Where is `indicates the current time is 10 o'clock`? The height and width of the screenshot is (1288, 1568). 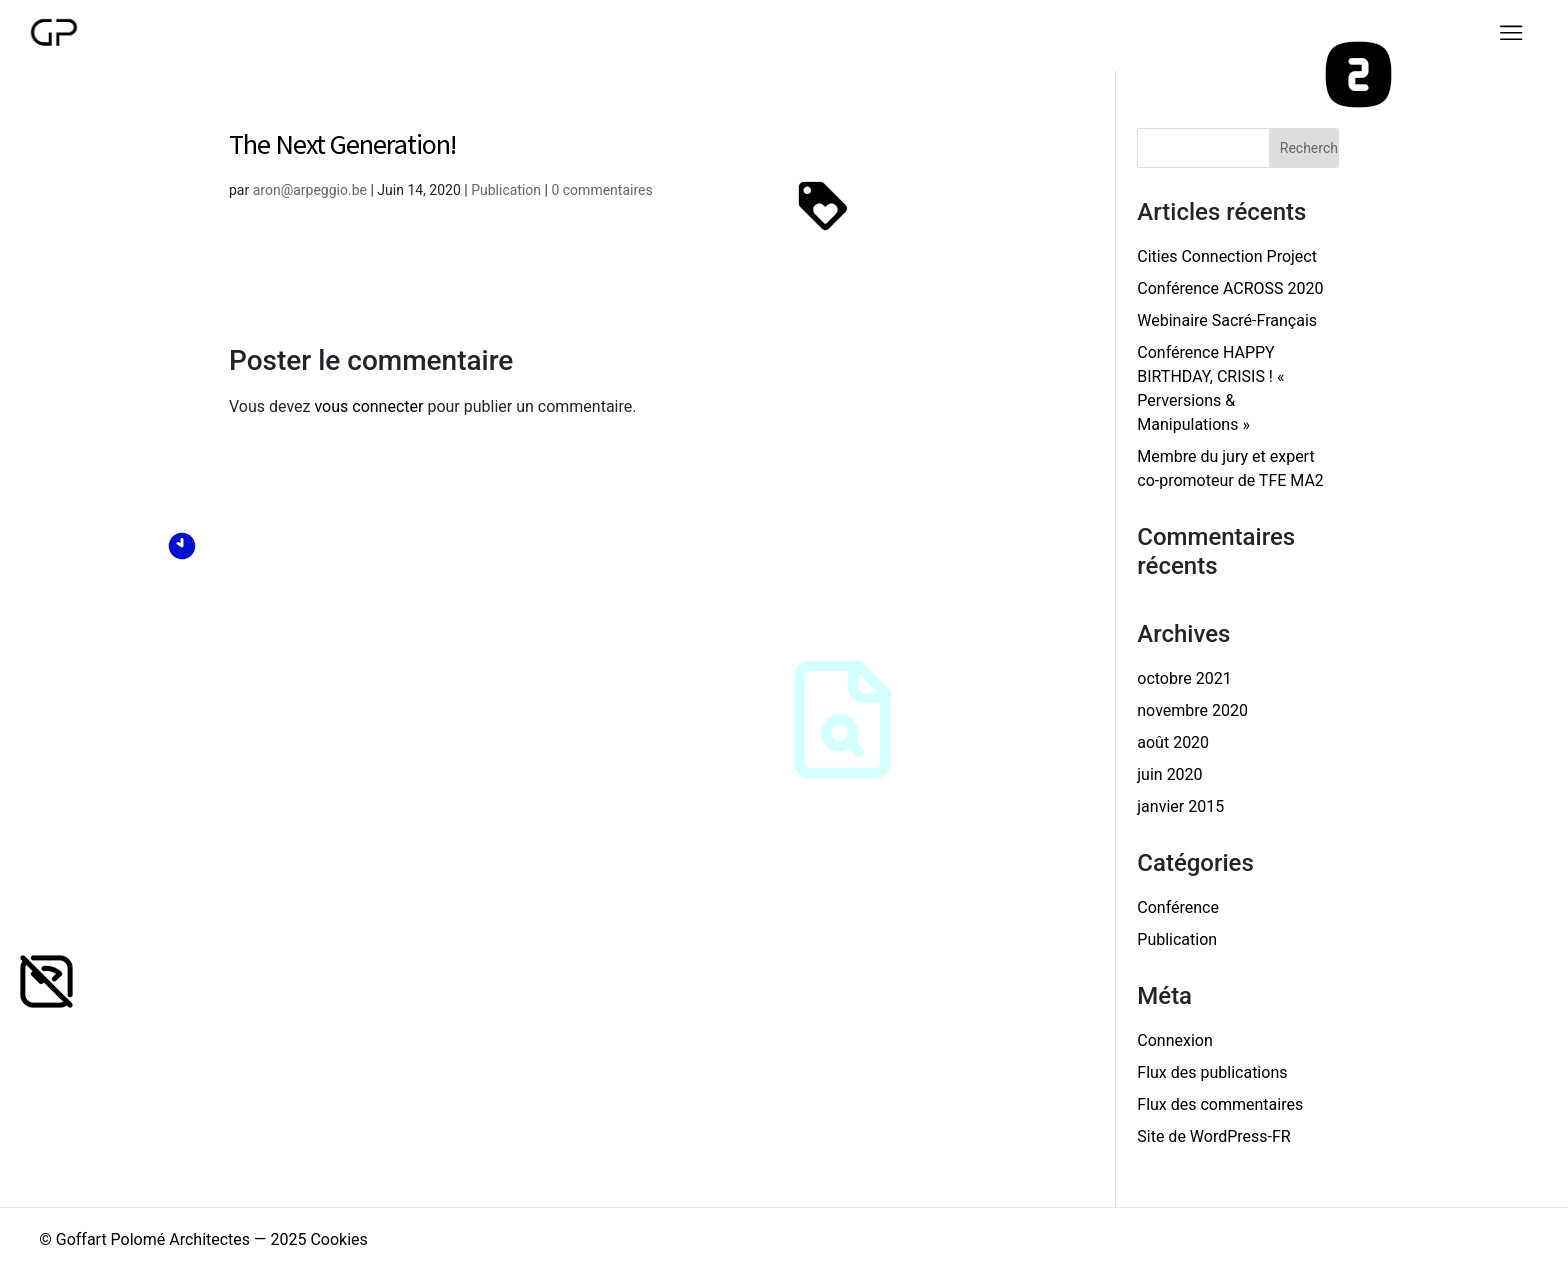
indicates the current time is 10 o'clock is located at coordinates (182, 546).